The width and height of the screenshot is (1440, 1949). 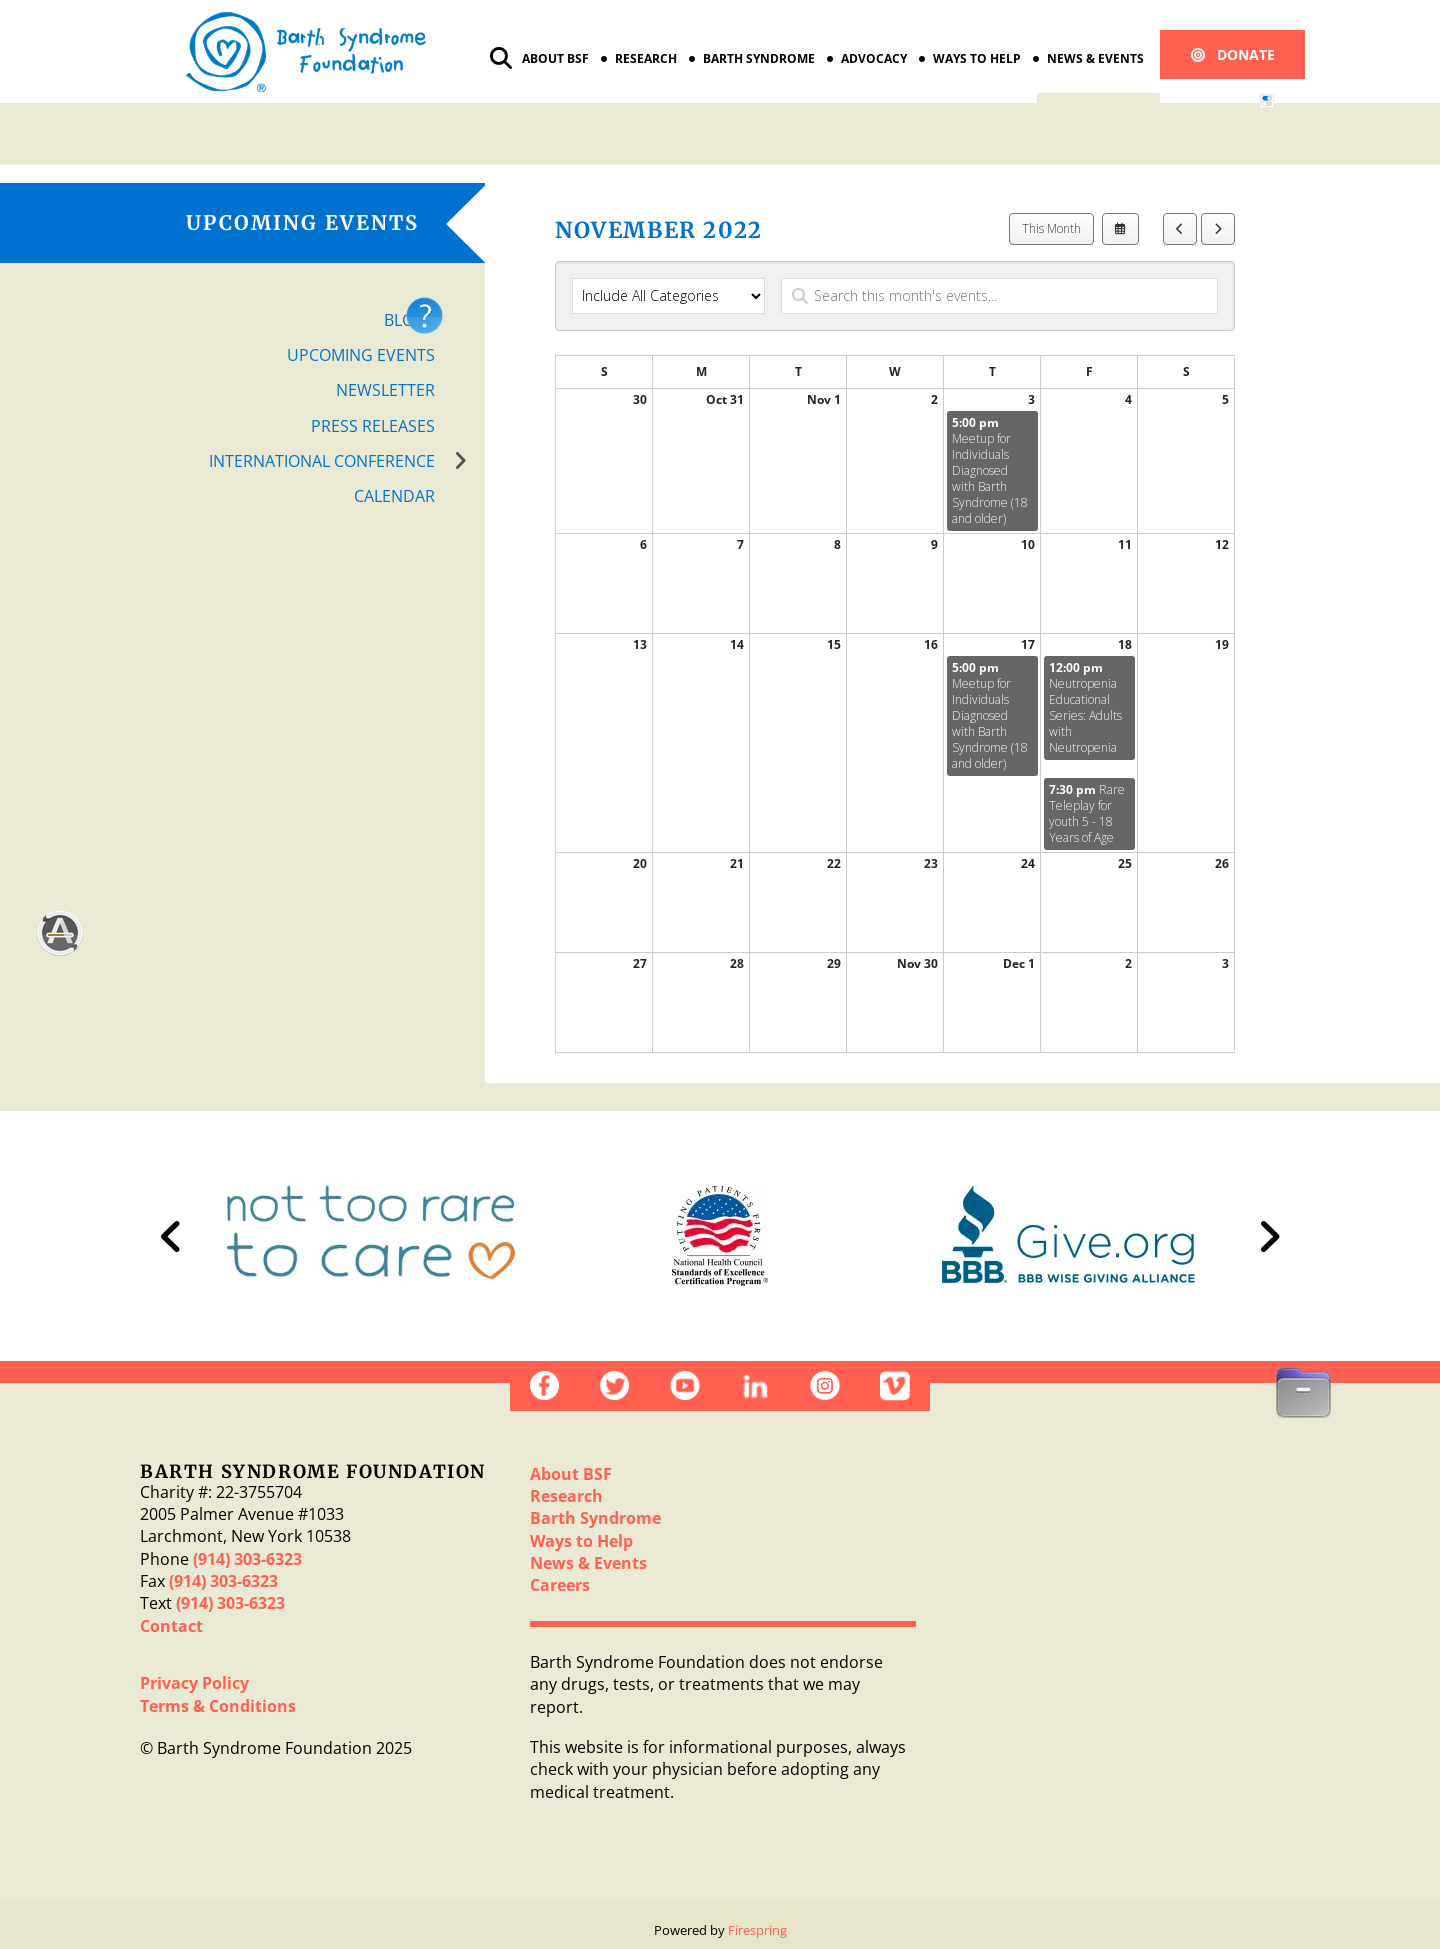 What do you see at coordinates (1303, 1392) in the screenshot?
I see `open the file manager application` at bounding box center [1303, 1392].